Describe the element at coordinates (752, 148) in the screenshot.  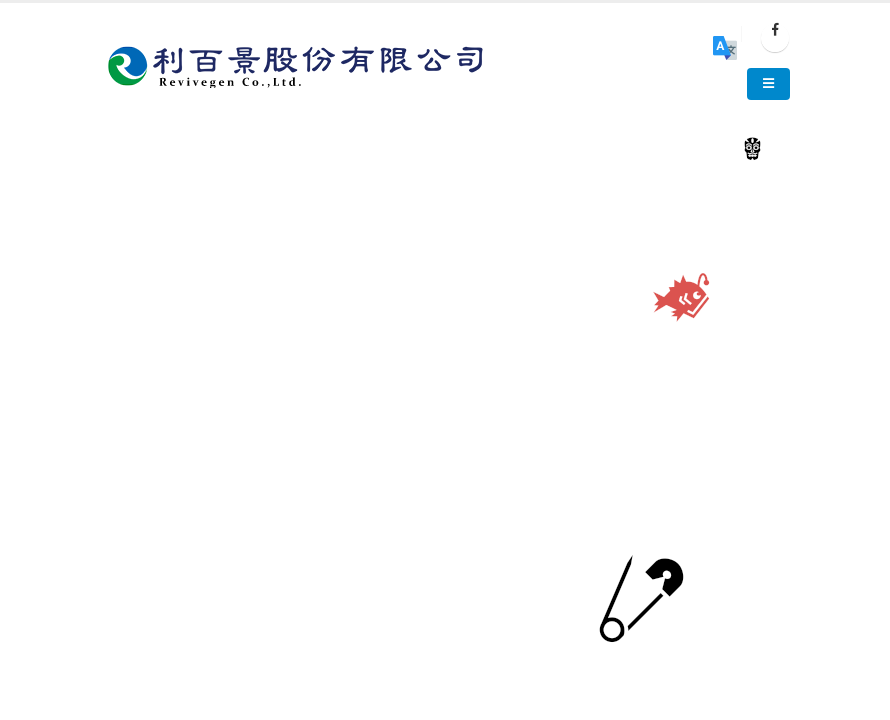
I see `día de los muertos themed game element or decoration` at that location.